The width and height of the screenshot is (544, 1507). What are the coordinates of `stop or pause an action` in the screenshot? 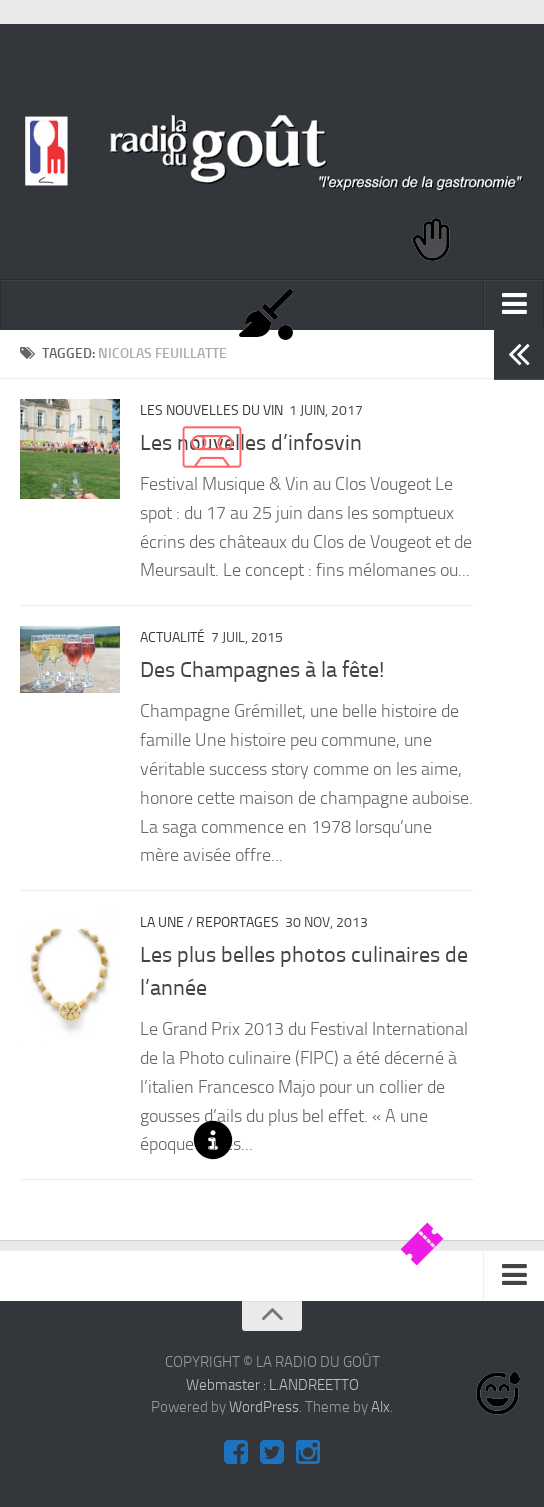 It's located at (432, 239).